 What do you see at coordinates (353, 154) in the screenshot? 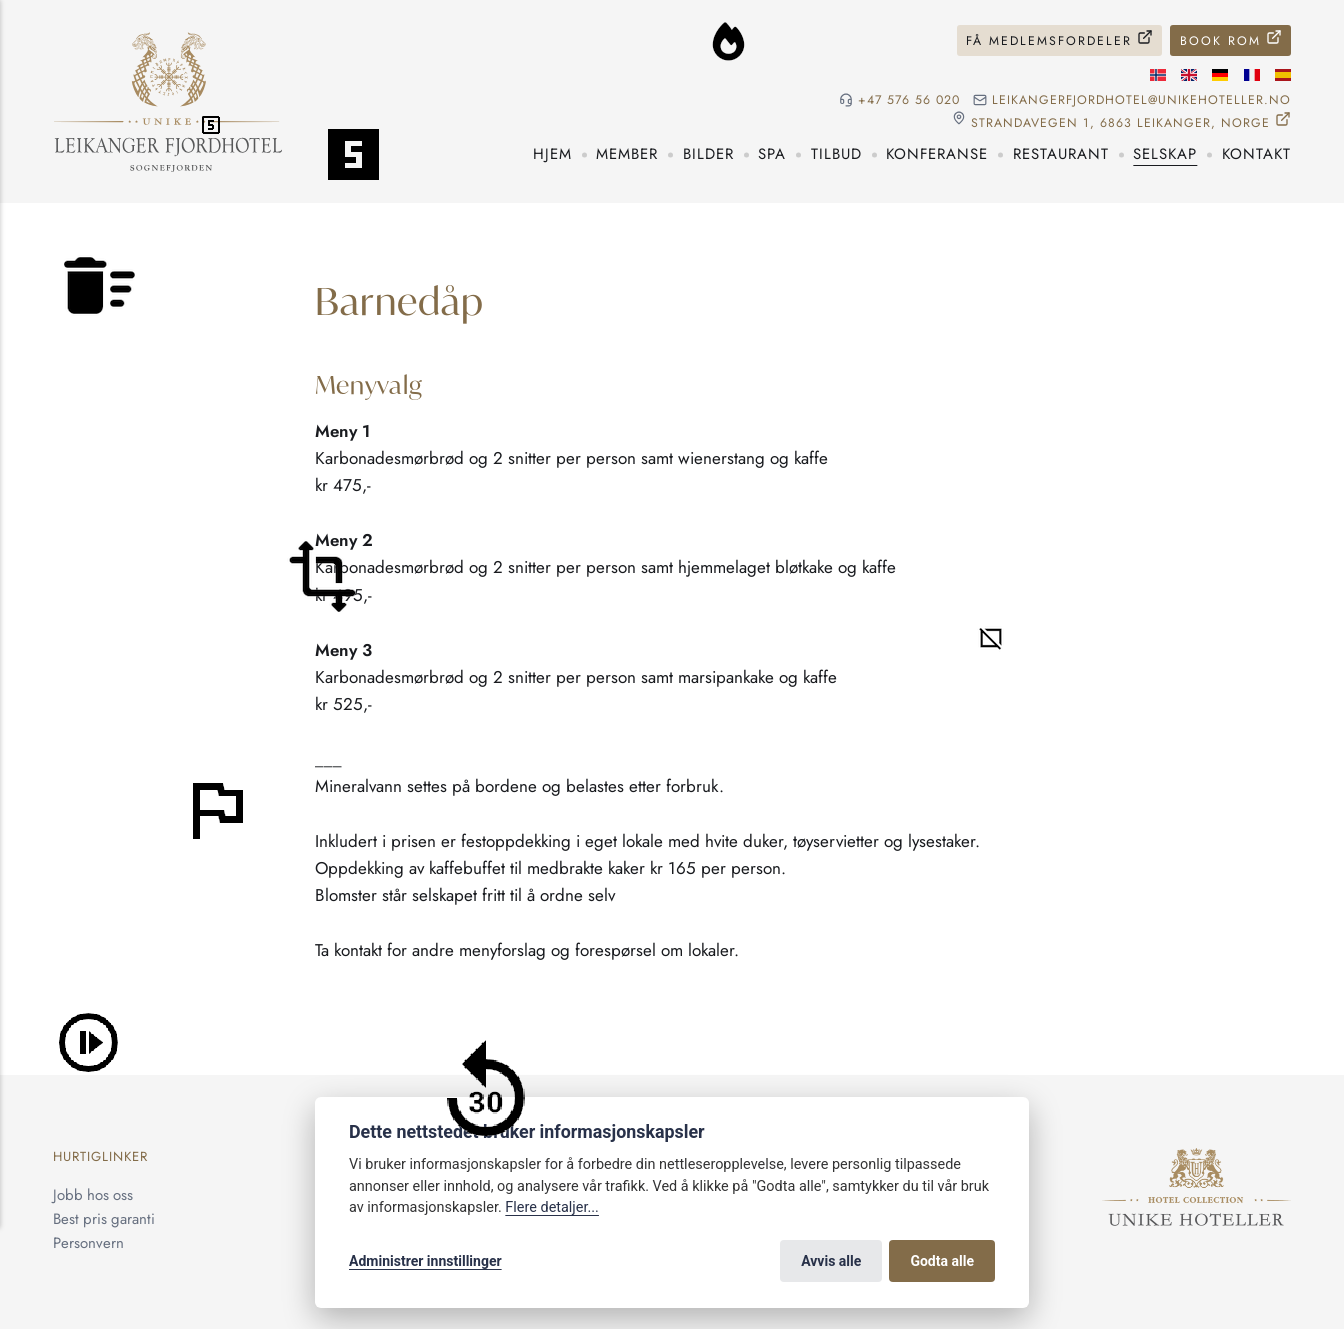
I see `select image filter or preset number 5` at bounding box center [353, 154].